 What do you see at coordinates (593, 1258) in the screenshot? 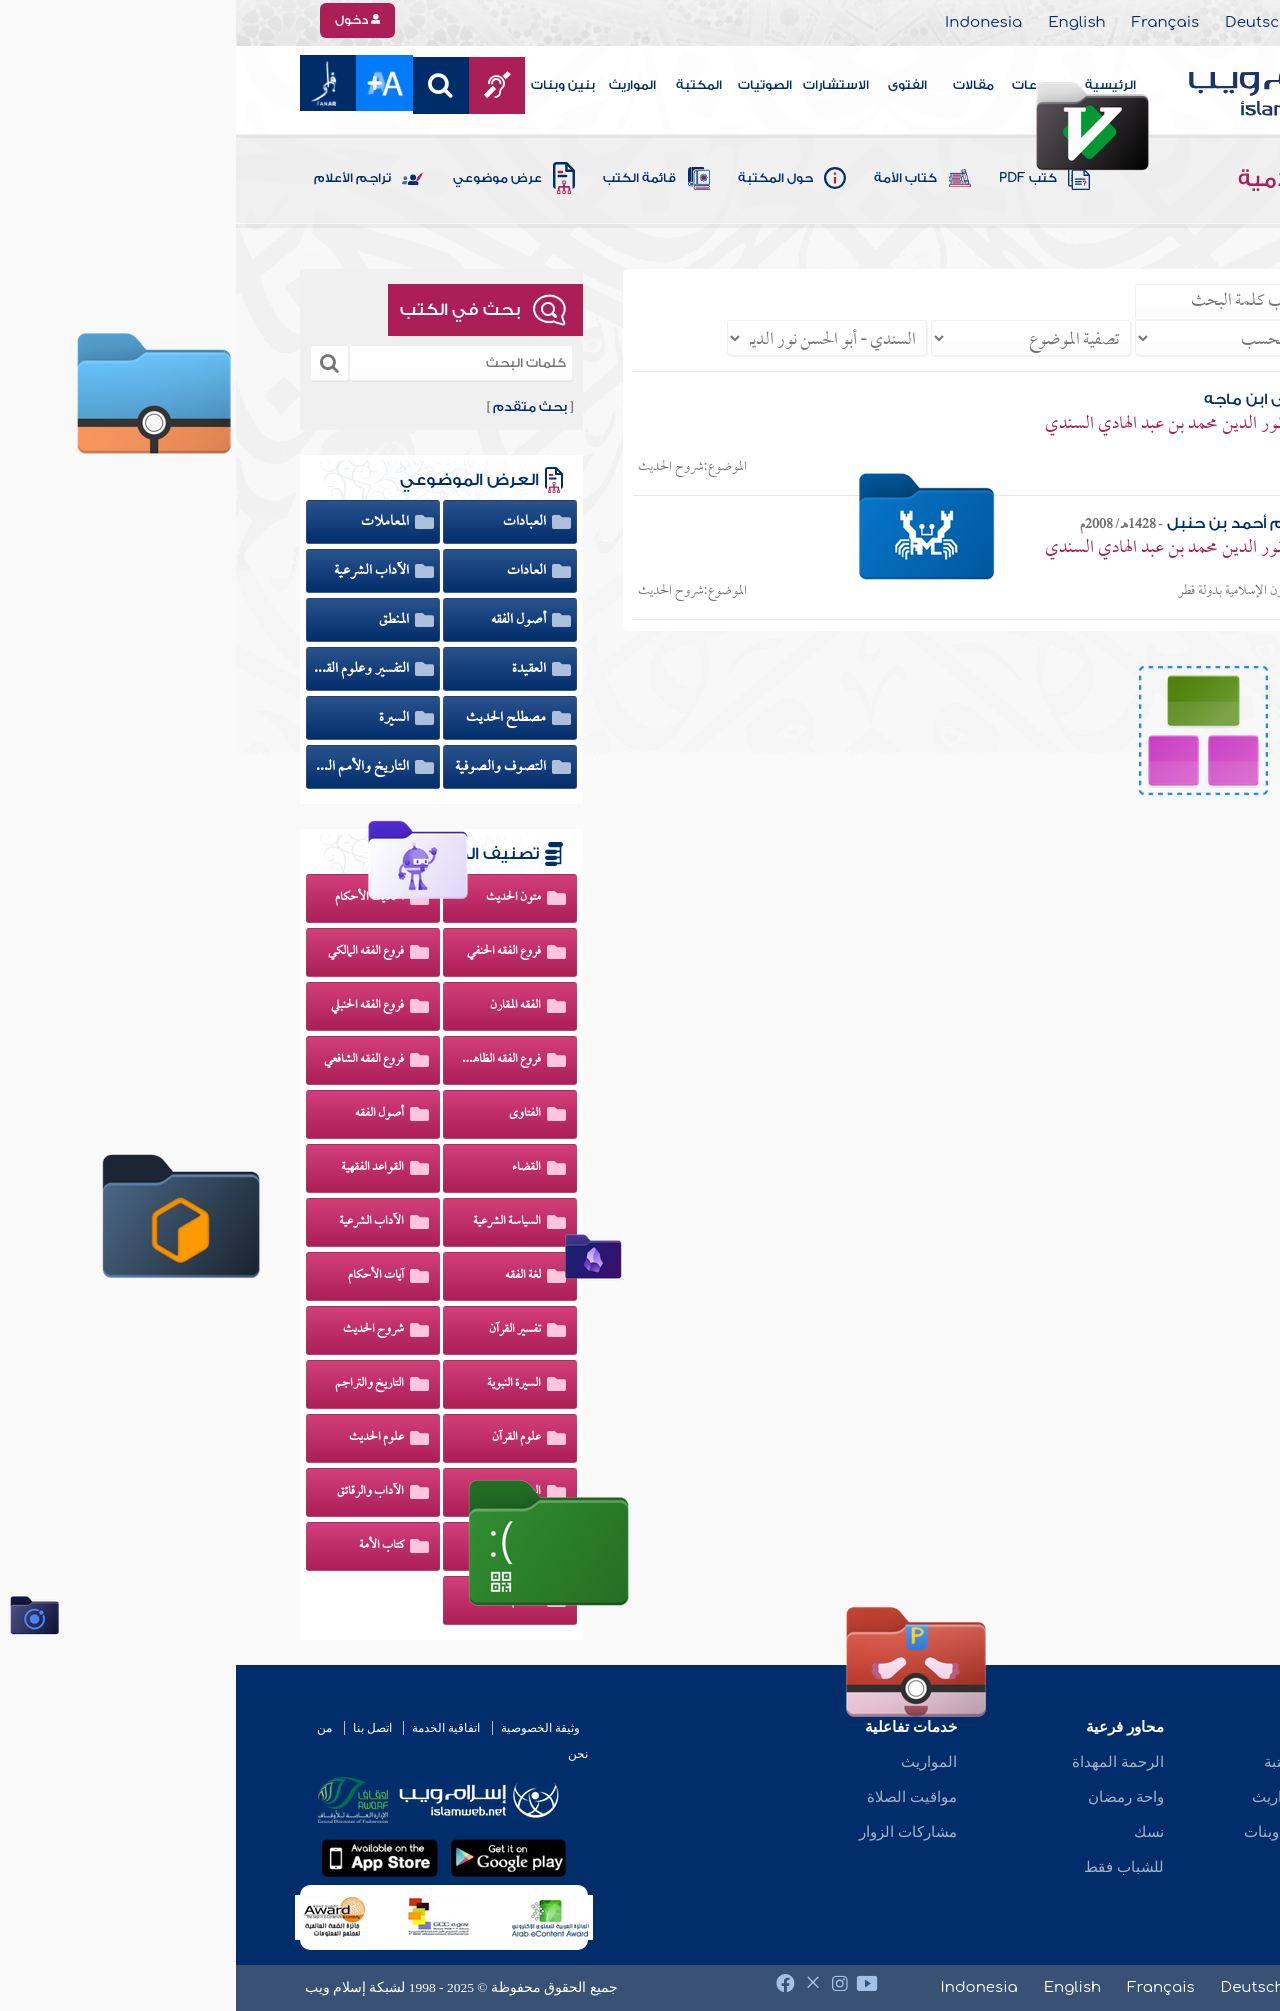
I see `open obsidian vault folder` at bounding box center [593, 1258].